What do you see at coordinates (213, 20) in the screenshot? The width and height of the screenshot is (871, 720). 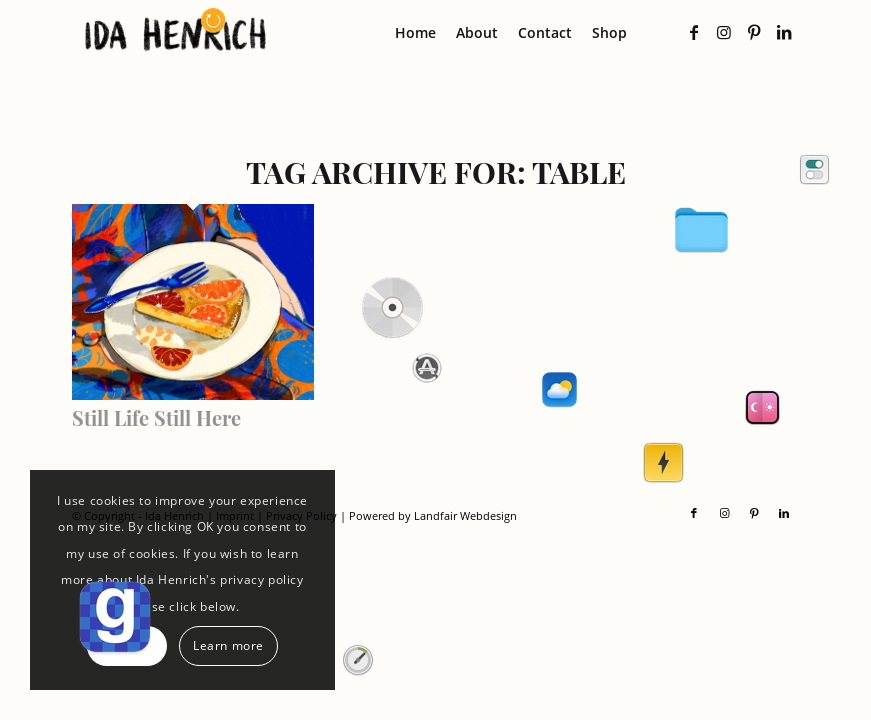 I see `restart the system` at bounding box center [213, 20].